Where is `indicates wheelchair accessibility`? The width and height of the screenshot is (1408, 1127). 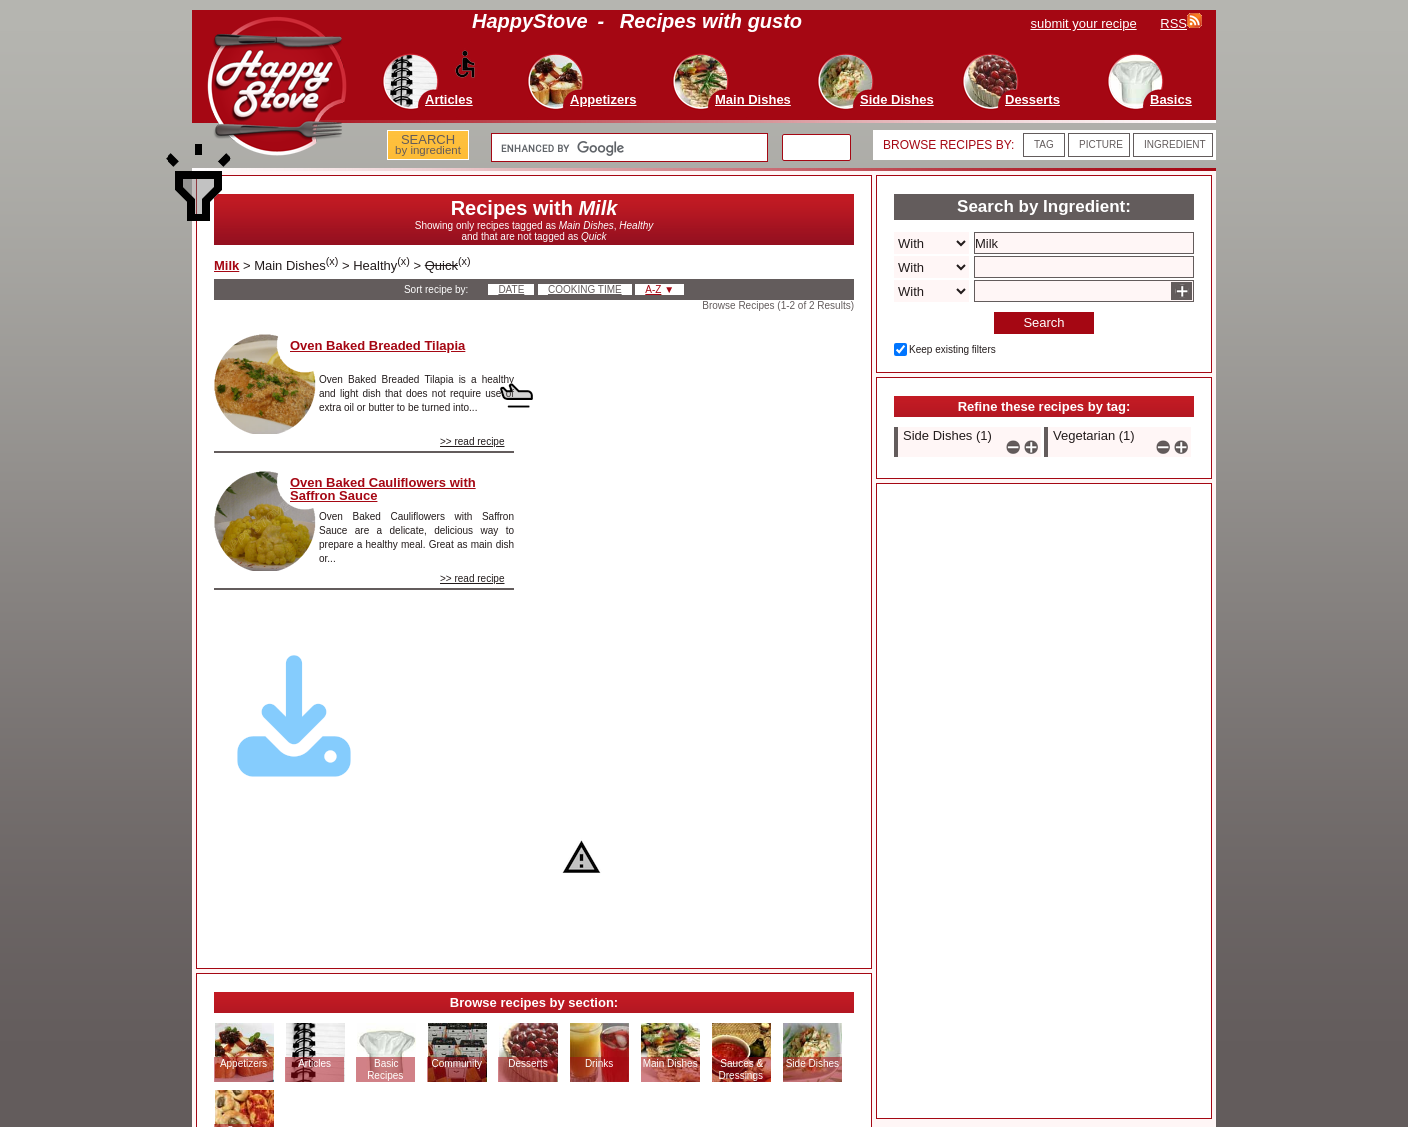 indicates wheelchair accessibility is located at coordinates (465, 64).